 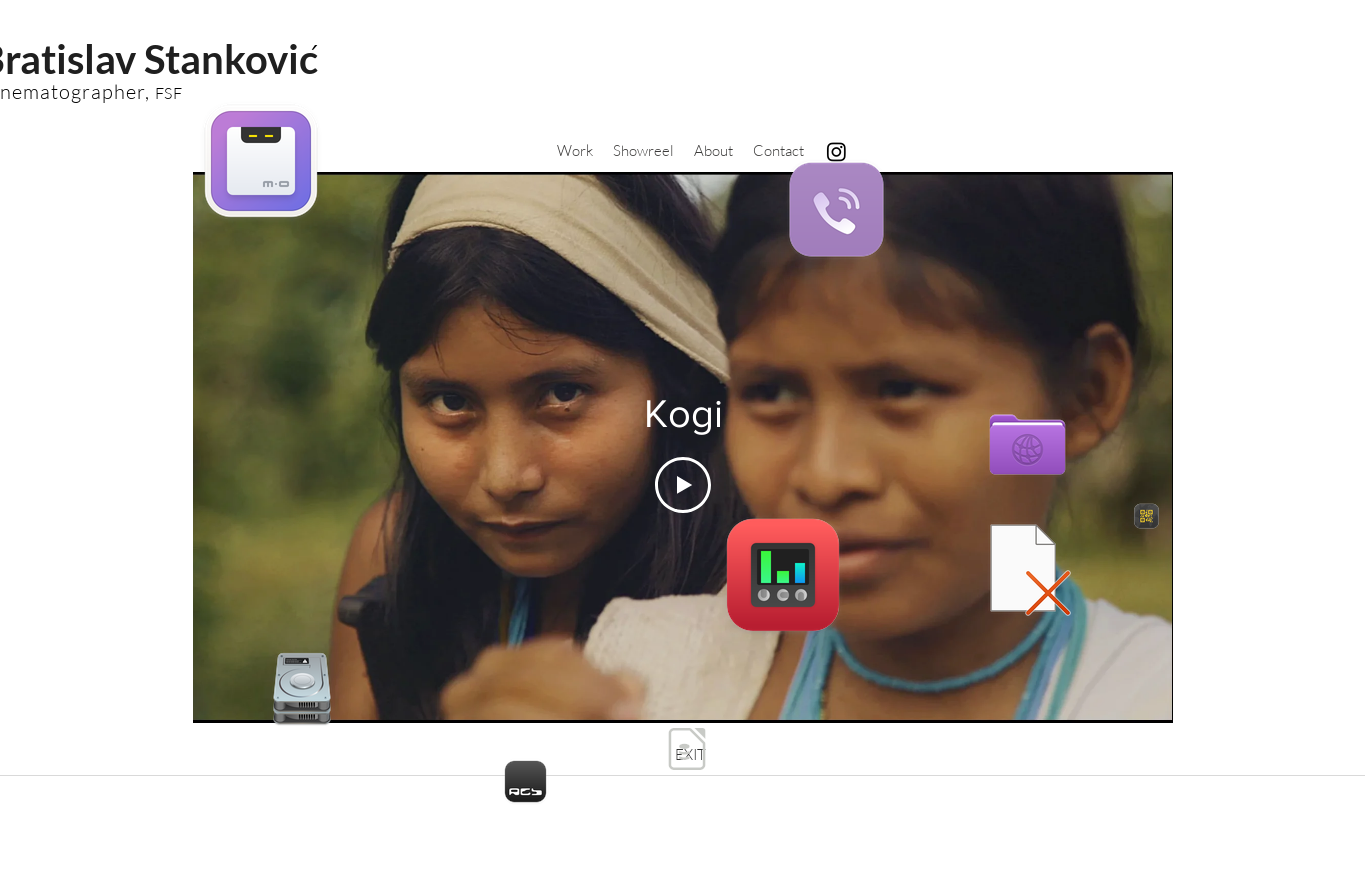 I want to click on open motrix download manager, so click(x=261, y=161).